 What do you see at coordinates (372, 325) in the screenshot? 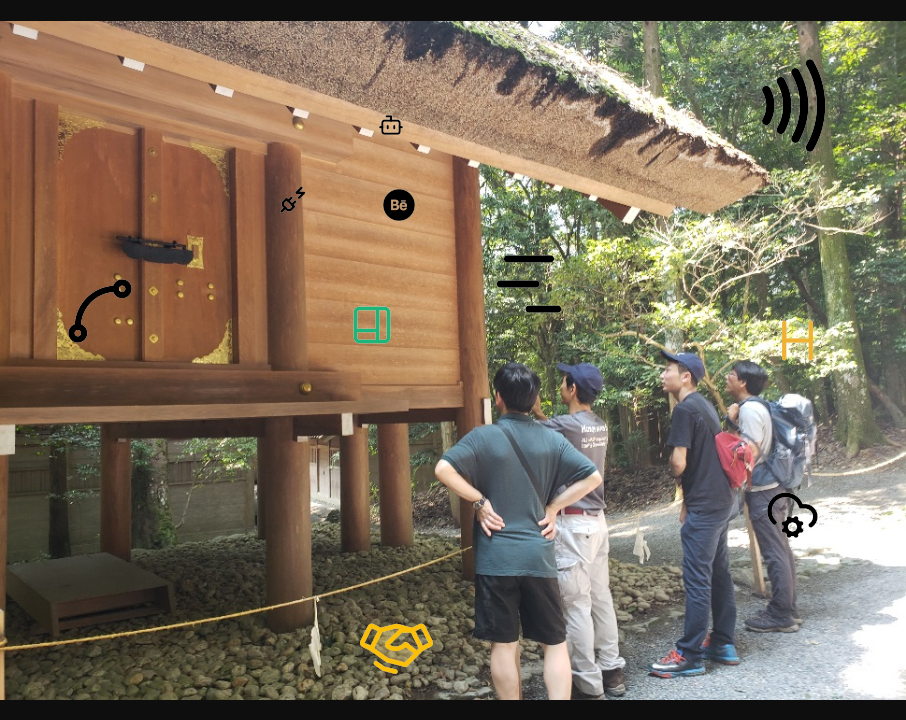
I see `toggle right and bottom panel layout` at bounding box center [372, 325].